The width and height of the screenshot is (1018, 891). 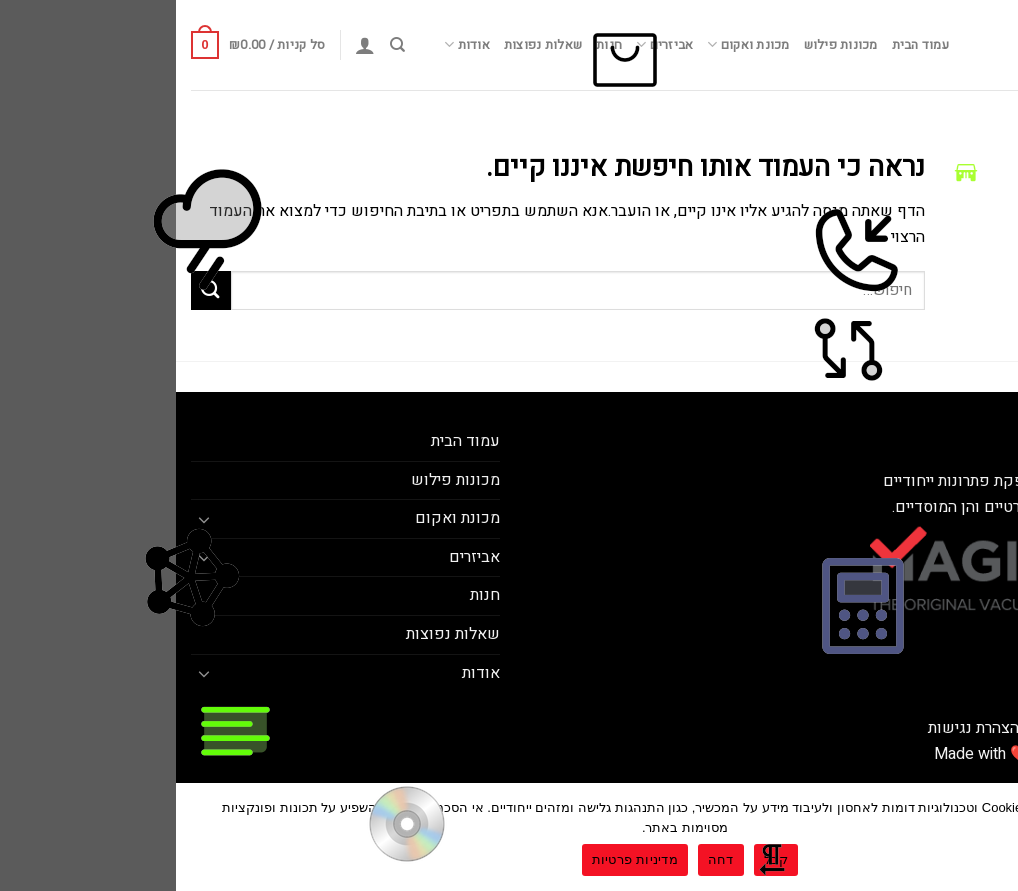 I want to click on align text to the left, so click(x=235, y=732).